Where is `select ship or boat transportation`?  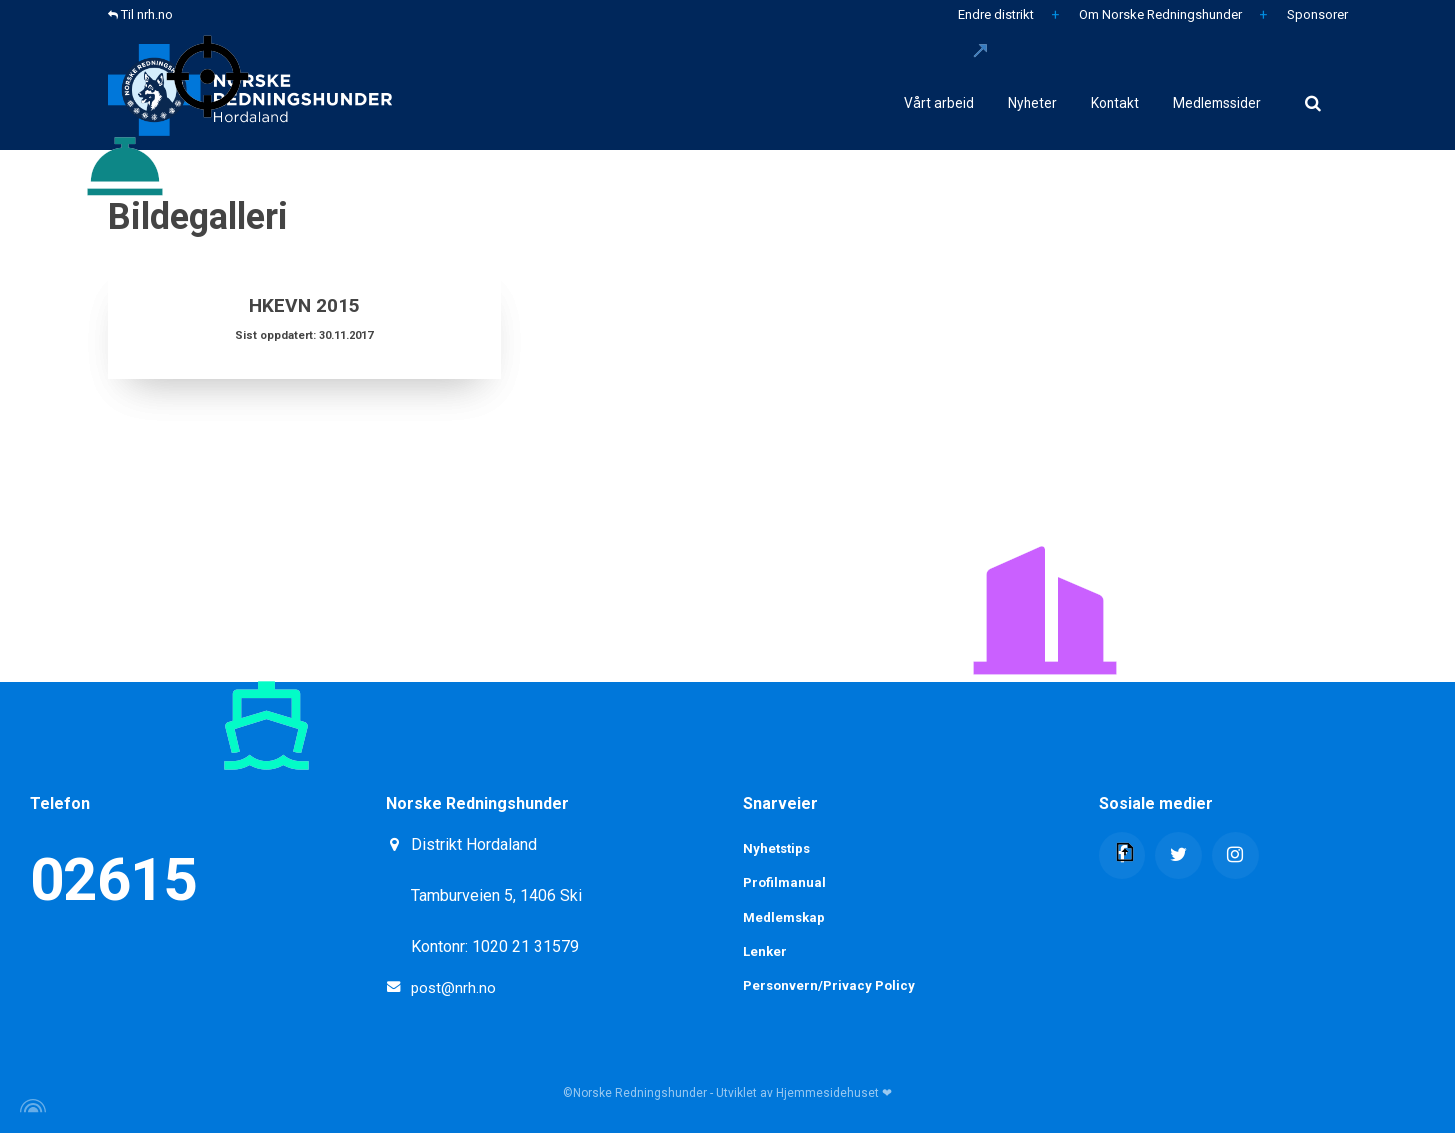
select ship or boat transportation is located at coordinates (266, 727).